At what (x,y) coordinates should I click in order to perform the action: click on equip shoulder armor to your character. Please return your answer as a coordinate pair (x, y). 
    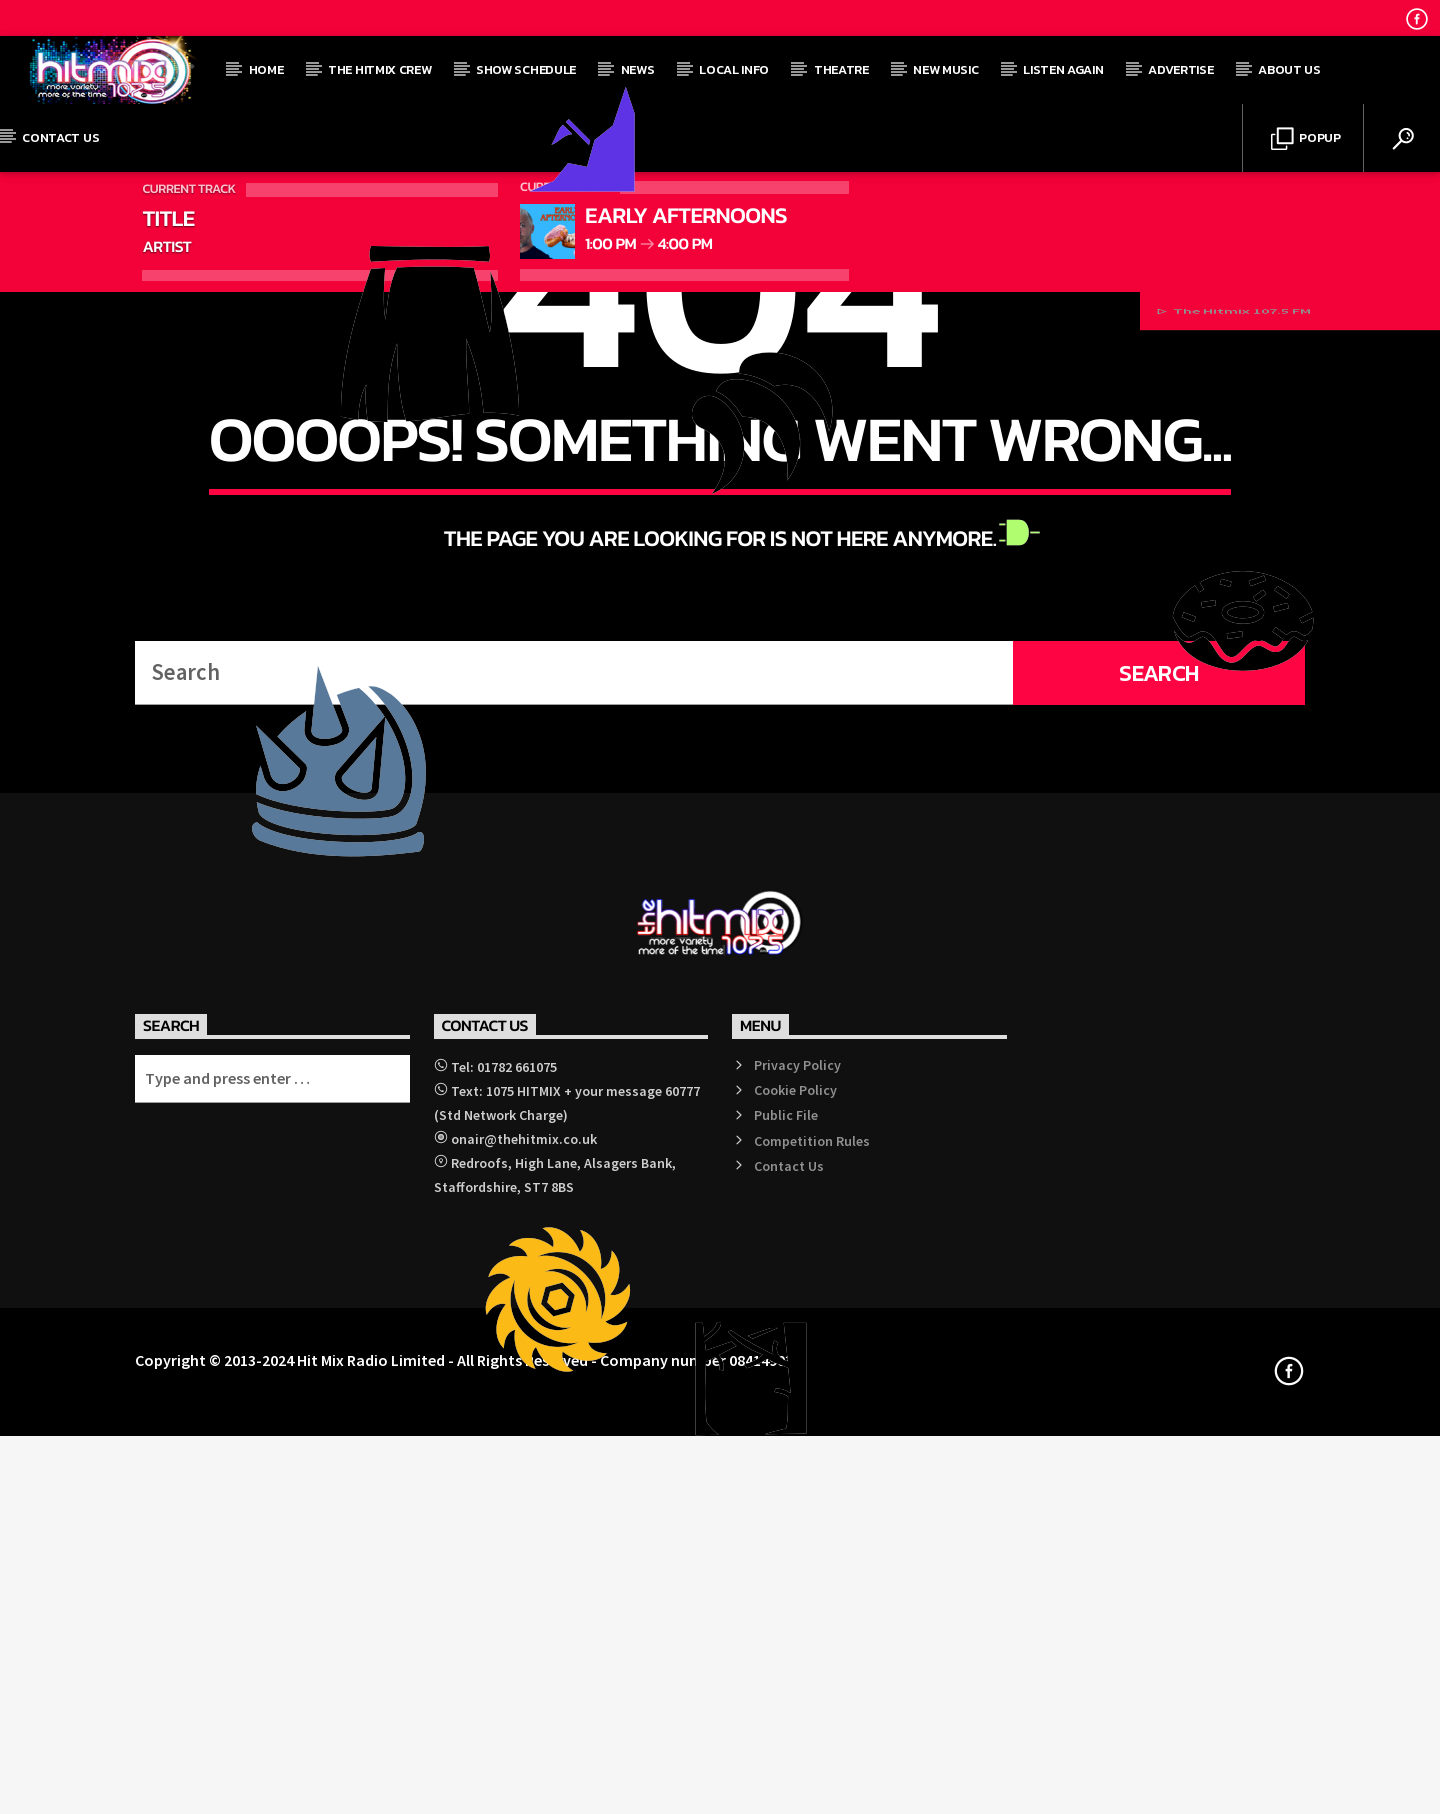
    Looking at the image, I should click on (339, 761).